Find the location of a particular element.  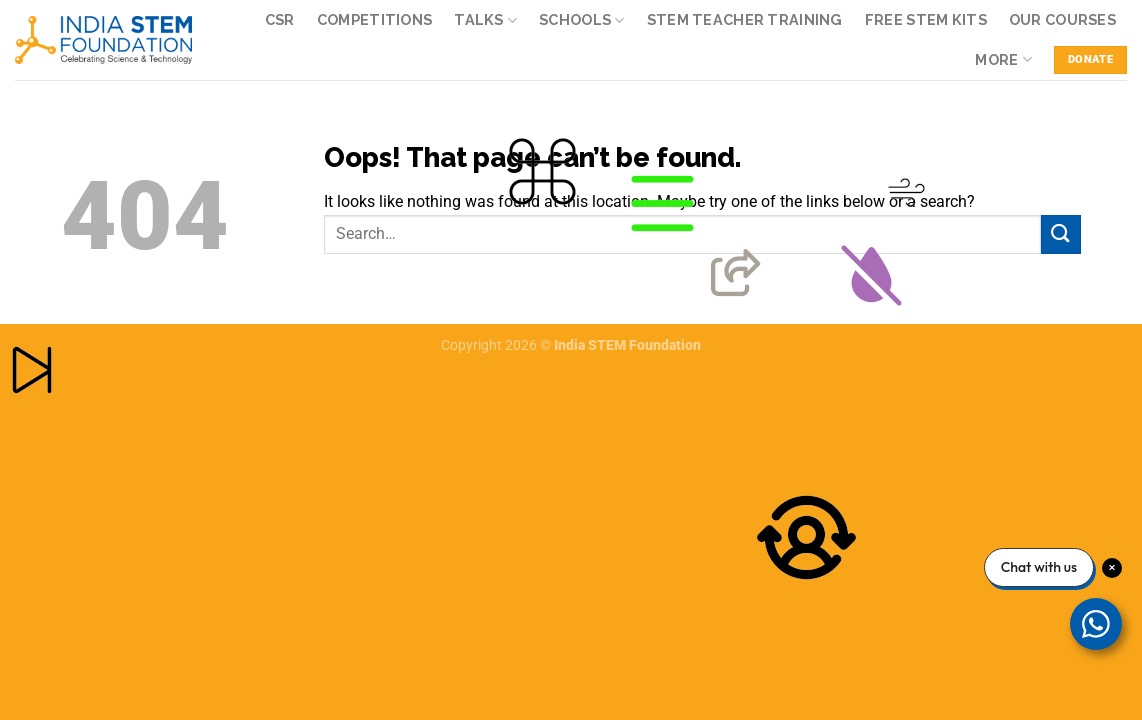

command key modifier for keyboard shortcuts is located at coordinates (542, 171).